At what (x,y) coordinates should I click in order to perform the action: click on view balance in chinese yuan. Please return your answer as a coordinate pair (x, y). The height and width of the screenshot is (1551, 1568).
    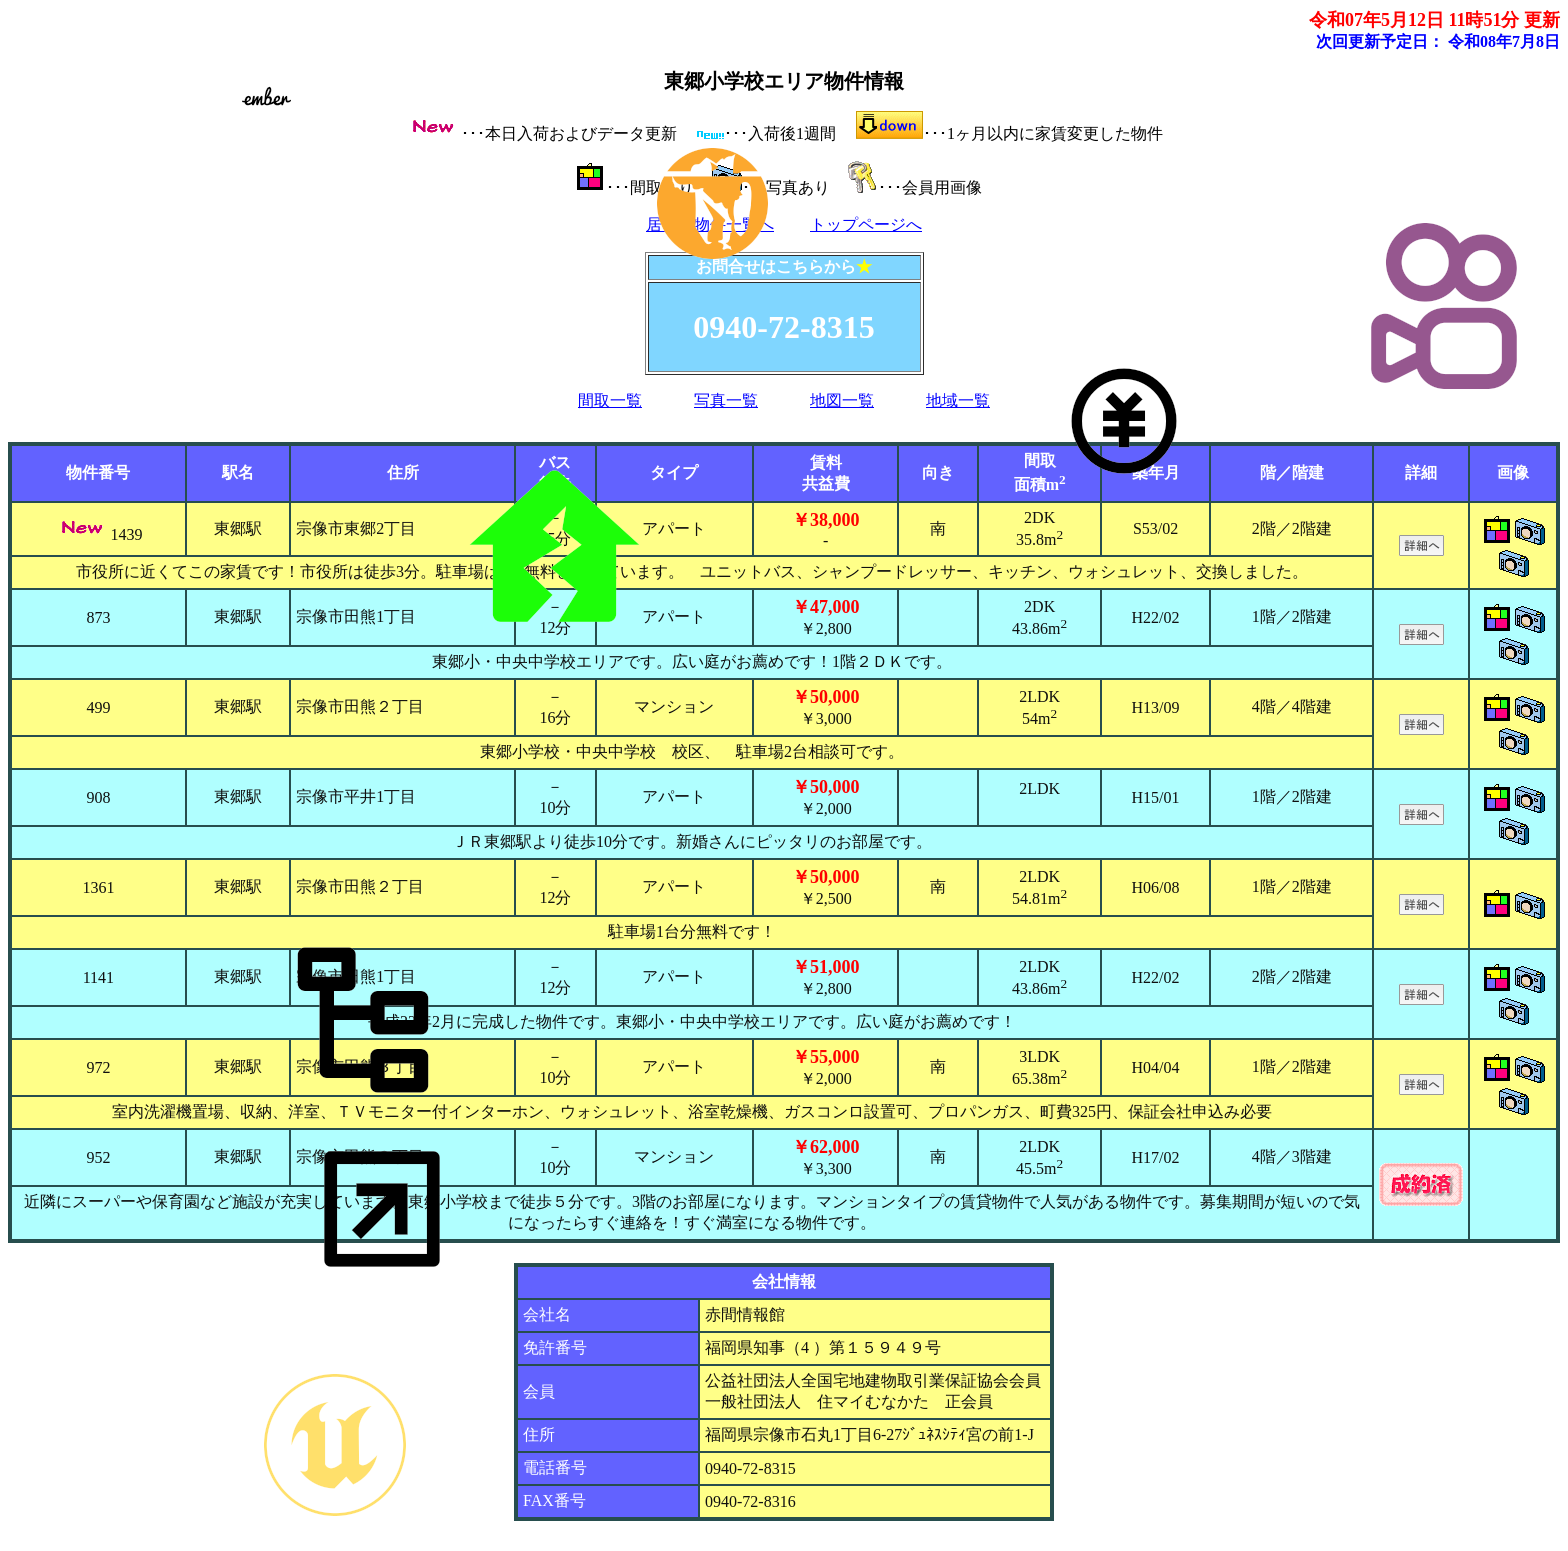
    Looking at the image, I should click on (1124, 421).